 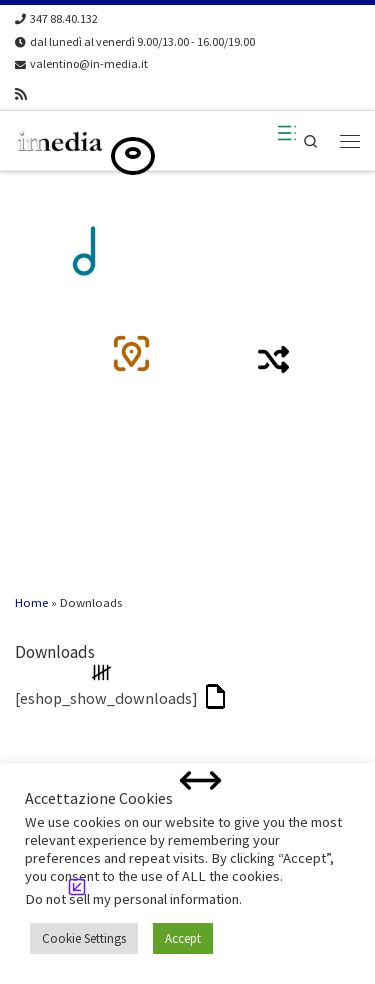 What do you see at coordinates (101, 672) in the screenshot?
I see `indicates a count of five items` at bounding box center [101, 672].